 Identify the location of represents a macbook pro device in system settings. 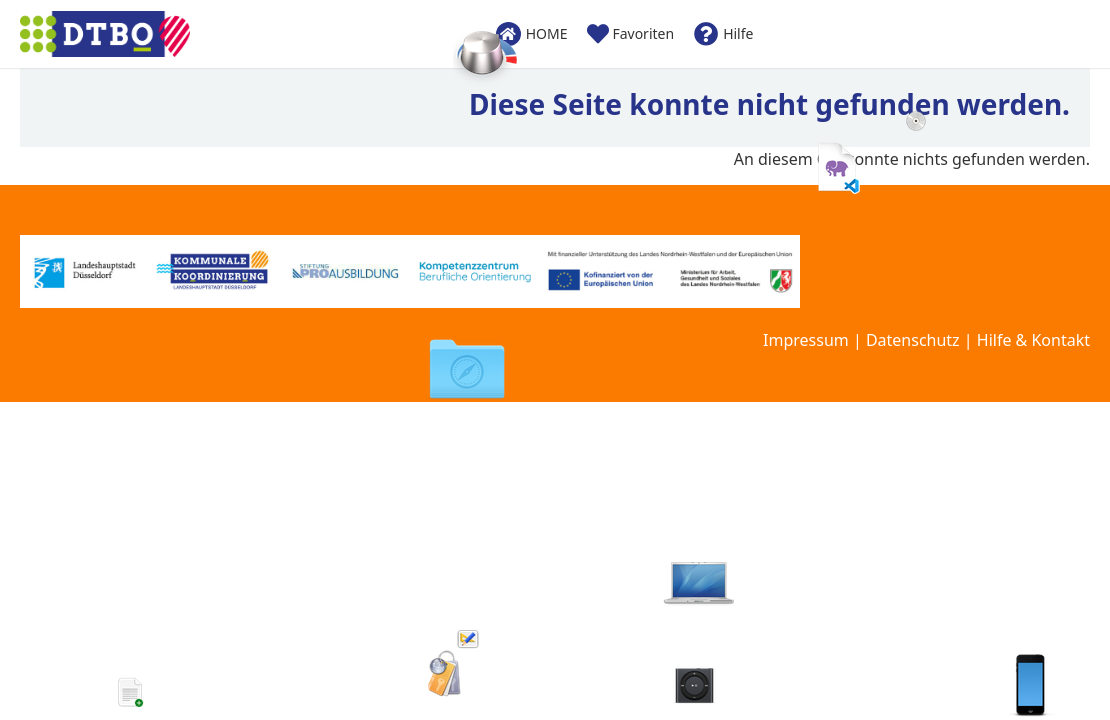
(699, 582).